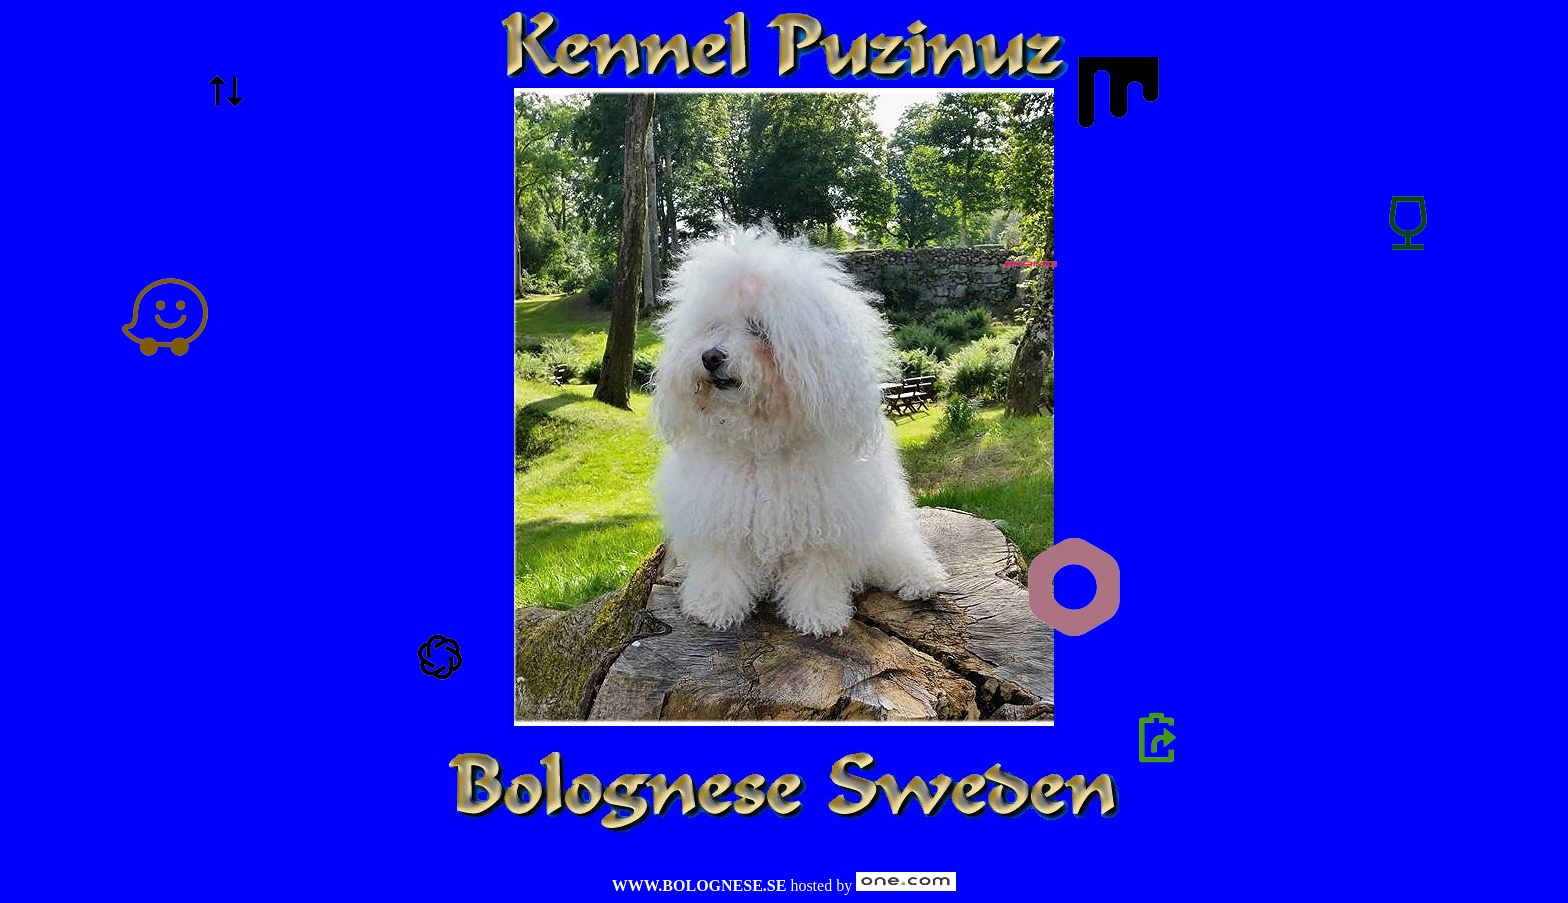 This screenshot has width=1568, height=903. Describe the element at coordinates (440, 657) in the screenshot. I see `OpenAI logo` at that location.